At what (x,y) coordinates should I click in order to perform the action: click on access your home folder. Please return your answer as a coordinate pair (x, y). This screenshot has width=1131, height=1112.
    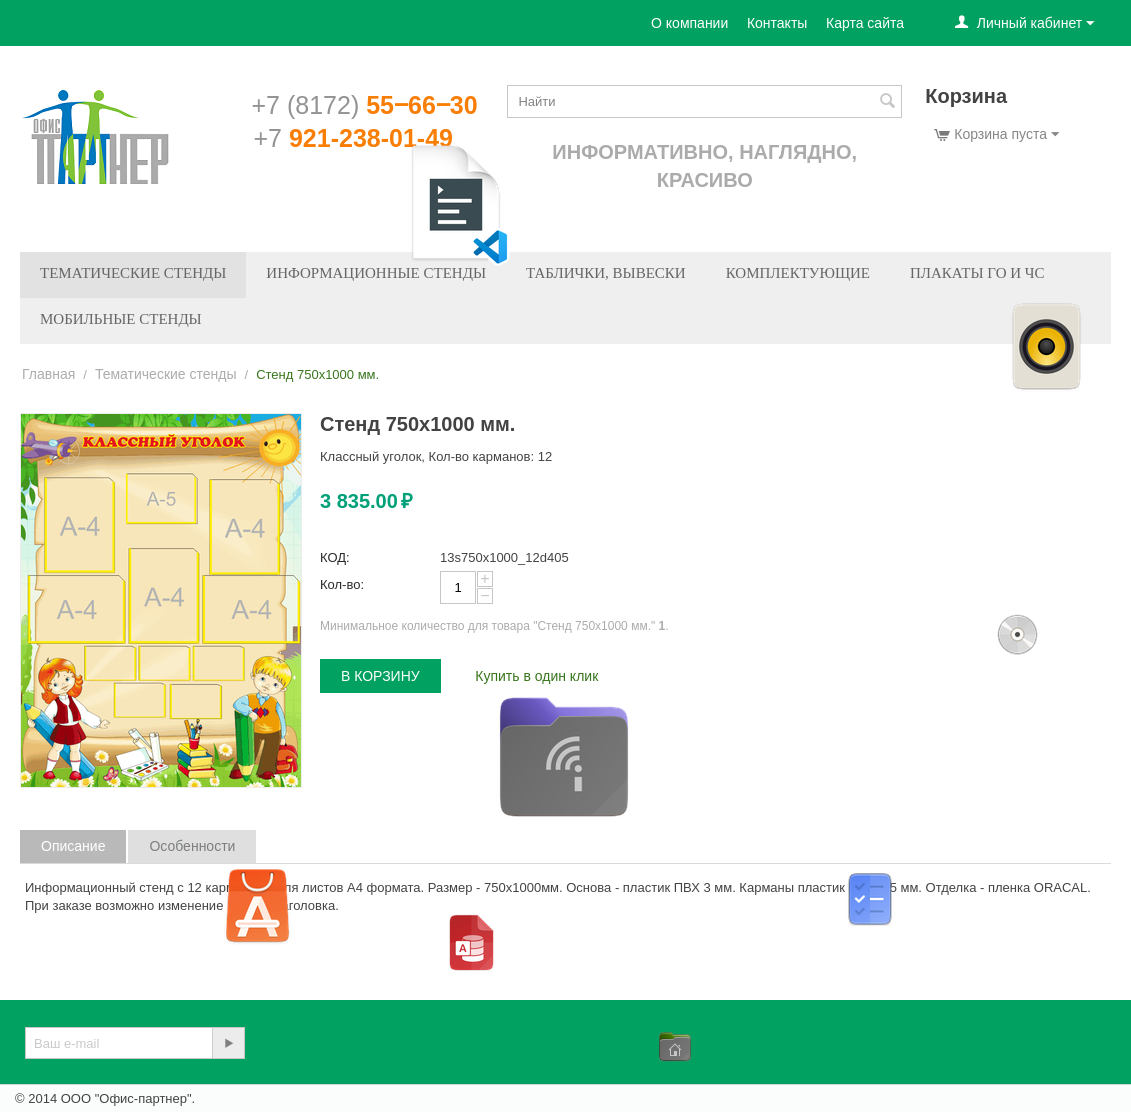
    Looking at the image, I should click on (675, 1046).